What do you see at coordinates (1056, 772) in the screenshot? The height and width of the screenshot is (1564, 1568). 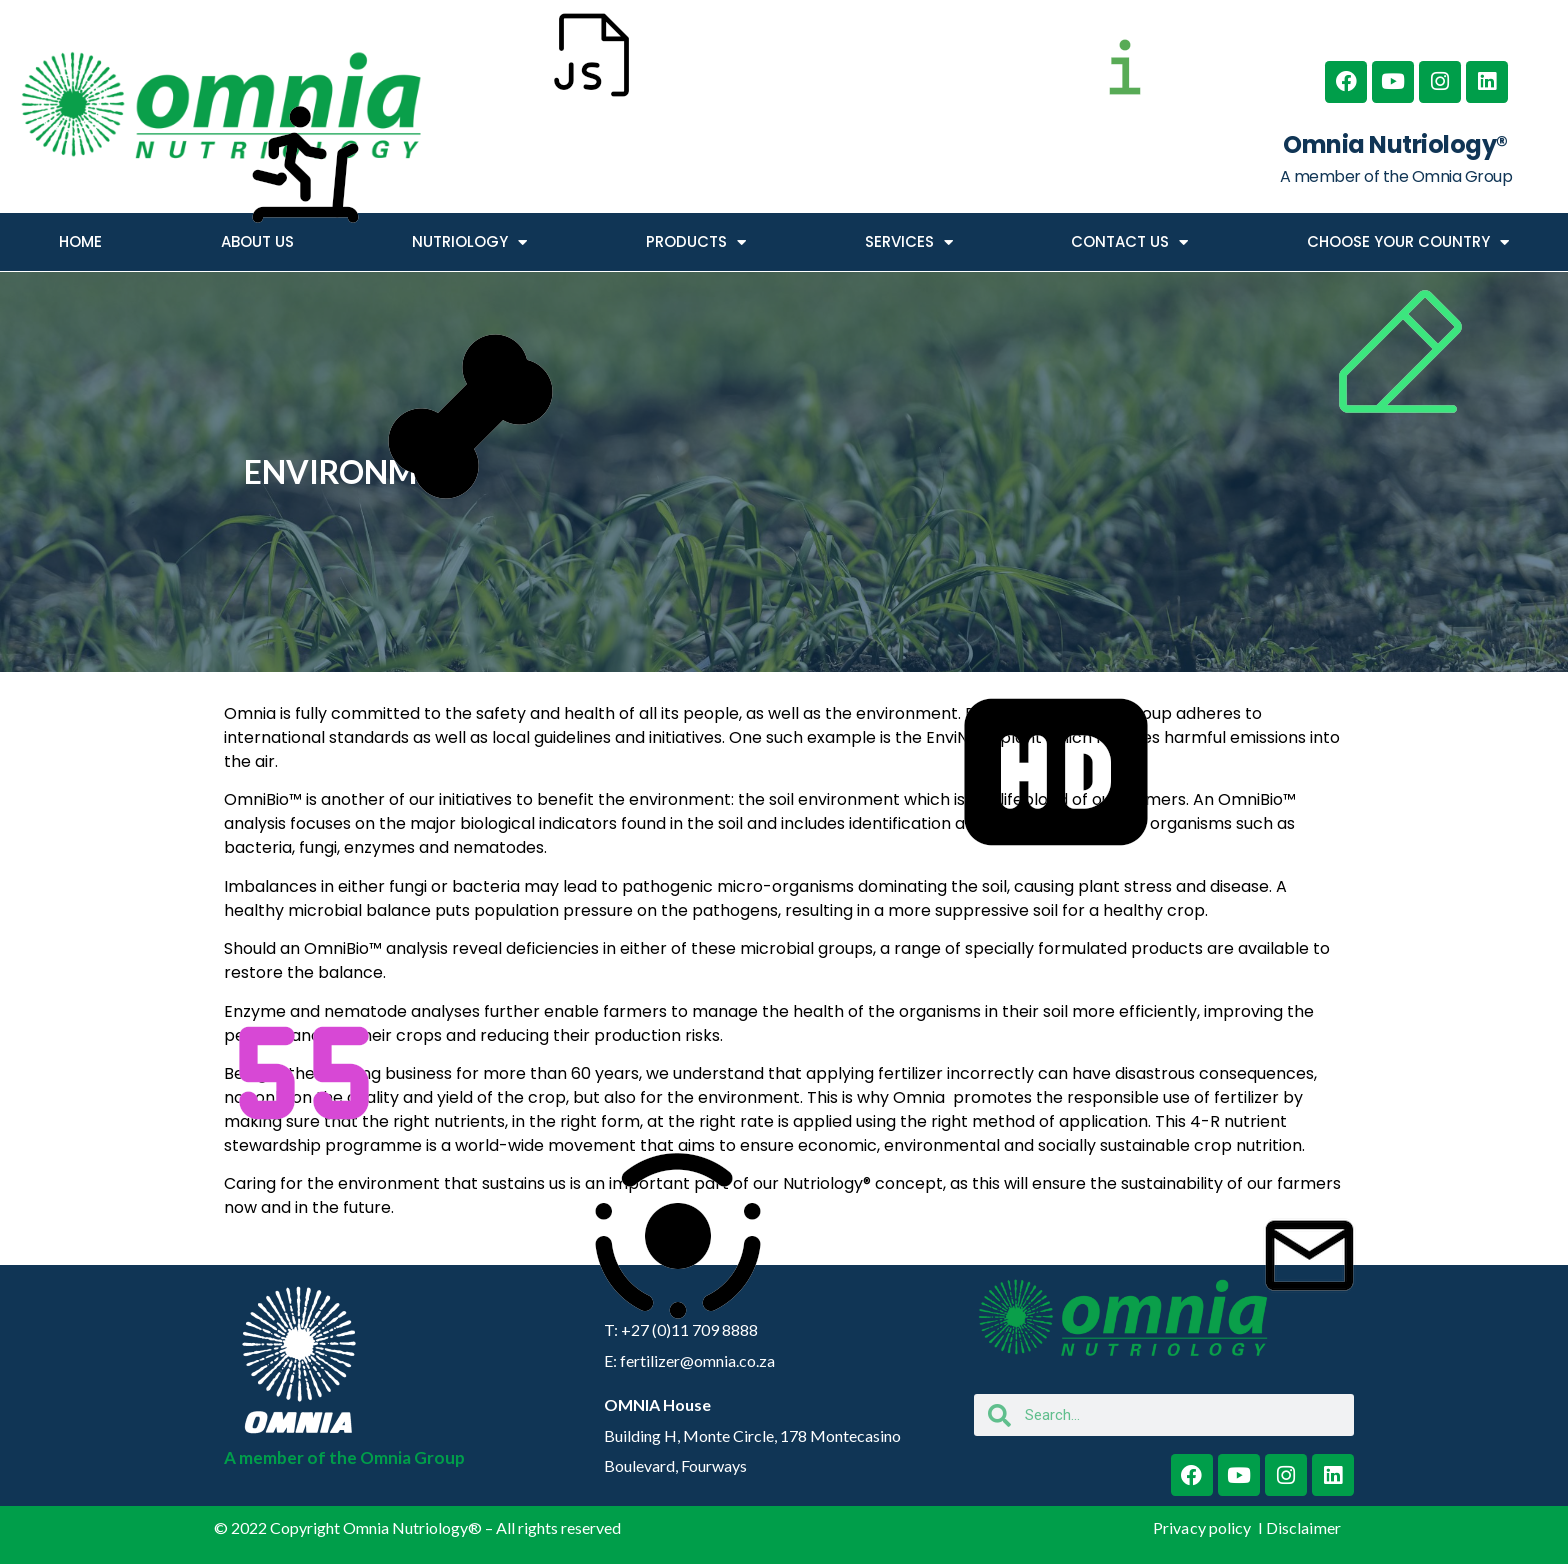 I see `indicates high definition video quality` at bounding box center [1056, 772].